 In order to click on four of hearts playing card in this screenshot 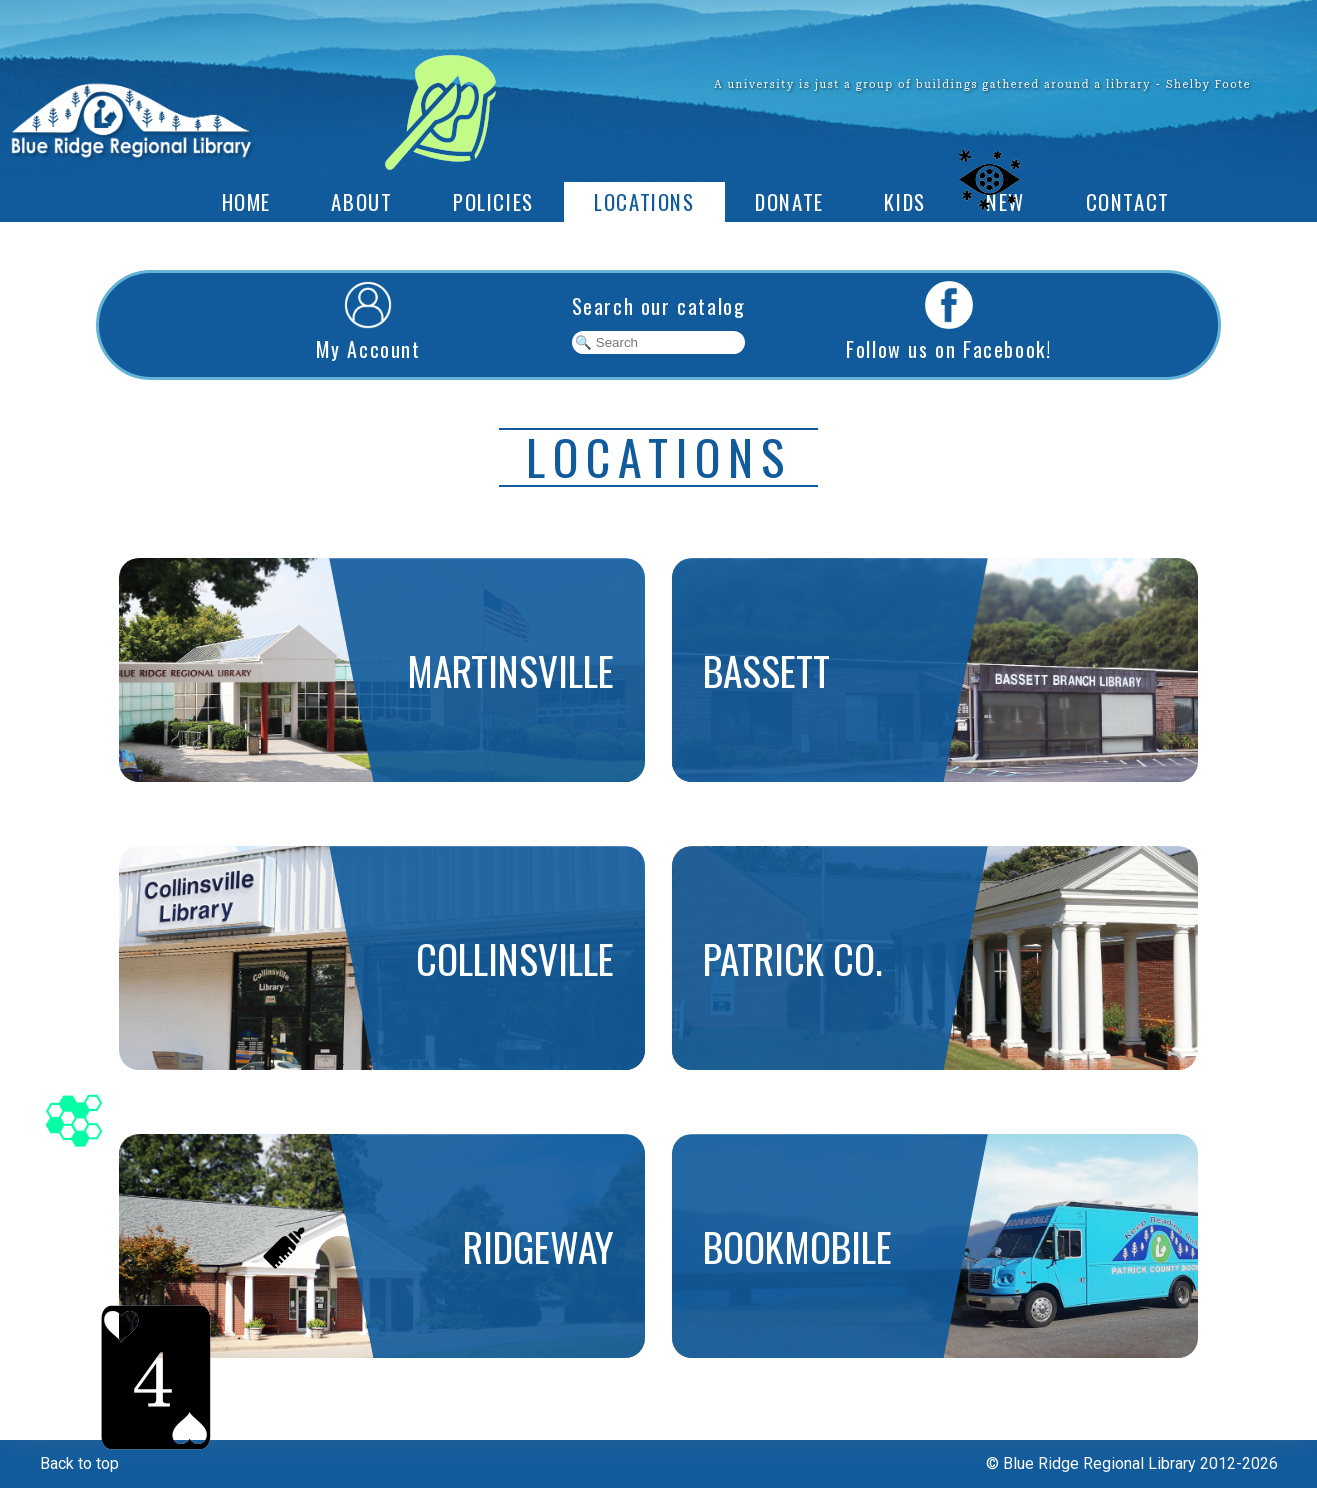, I will do `click(155, 1377)`.